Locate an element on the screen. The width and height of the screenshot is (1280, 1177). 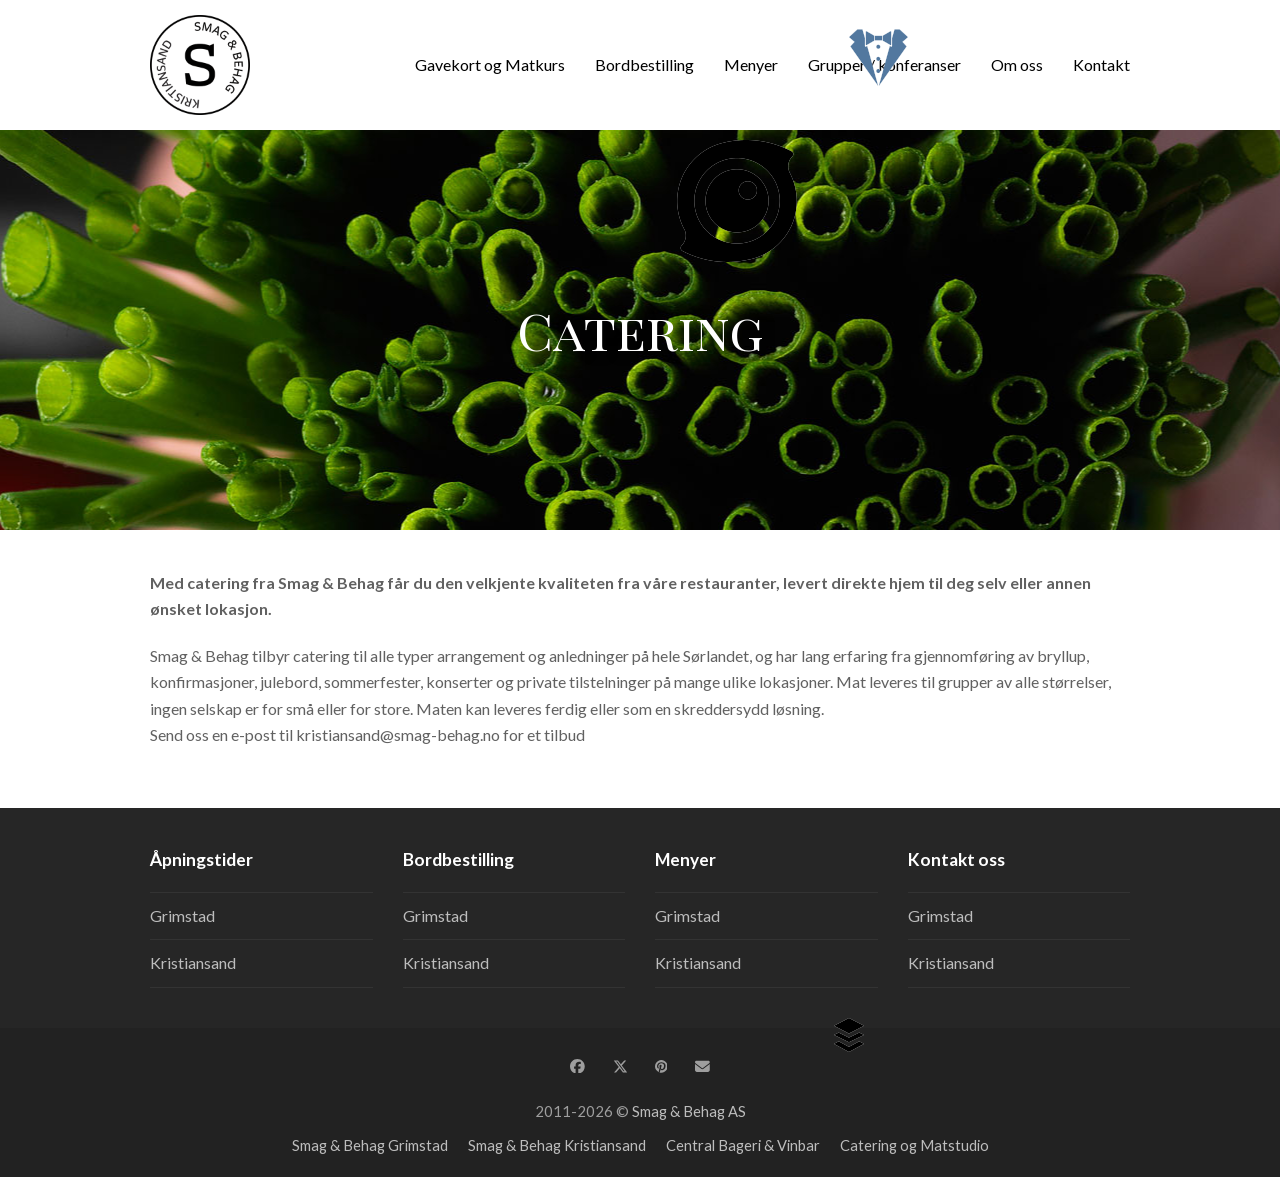
buffer social media management app logo is located at coordinates (849, 1035).